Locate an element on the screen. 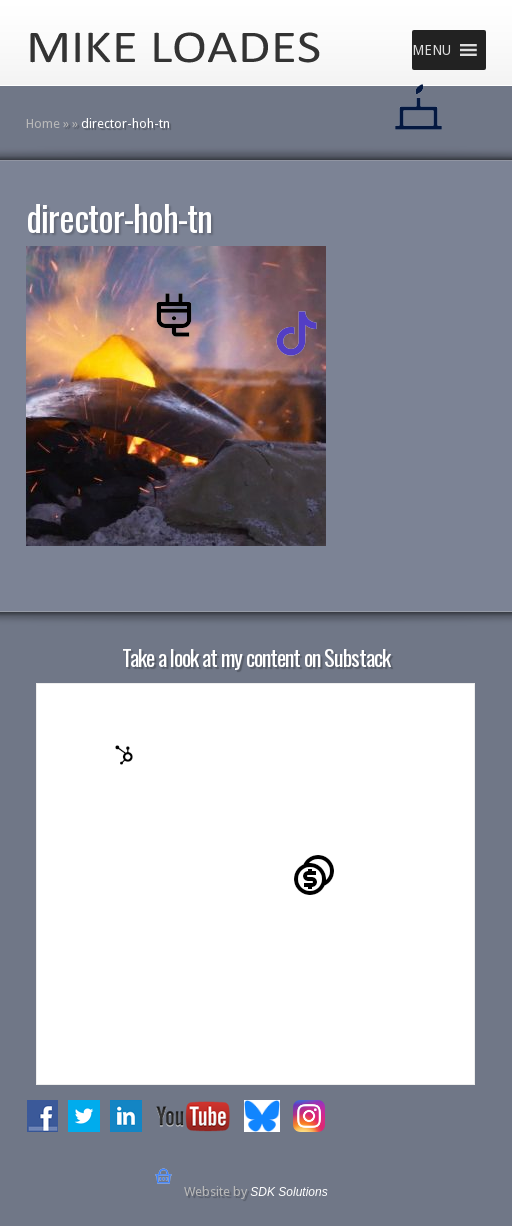 Image resolution: width=512 pixels, height=1226 pixels. connect to a power source is located at coordinates (174, 315).